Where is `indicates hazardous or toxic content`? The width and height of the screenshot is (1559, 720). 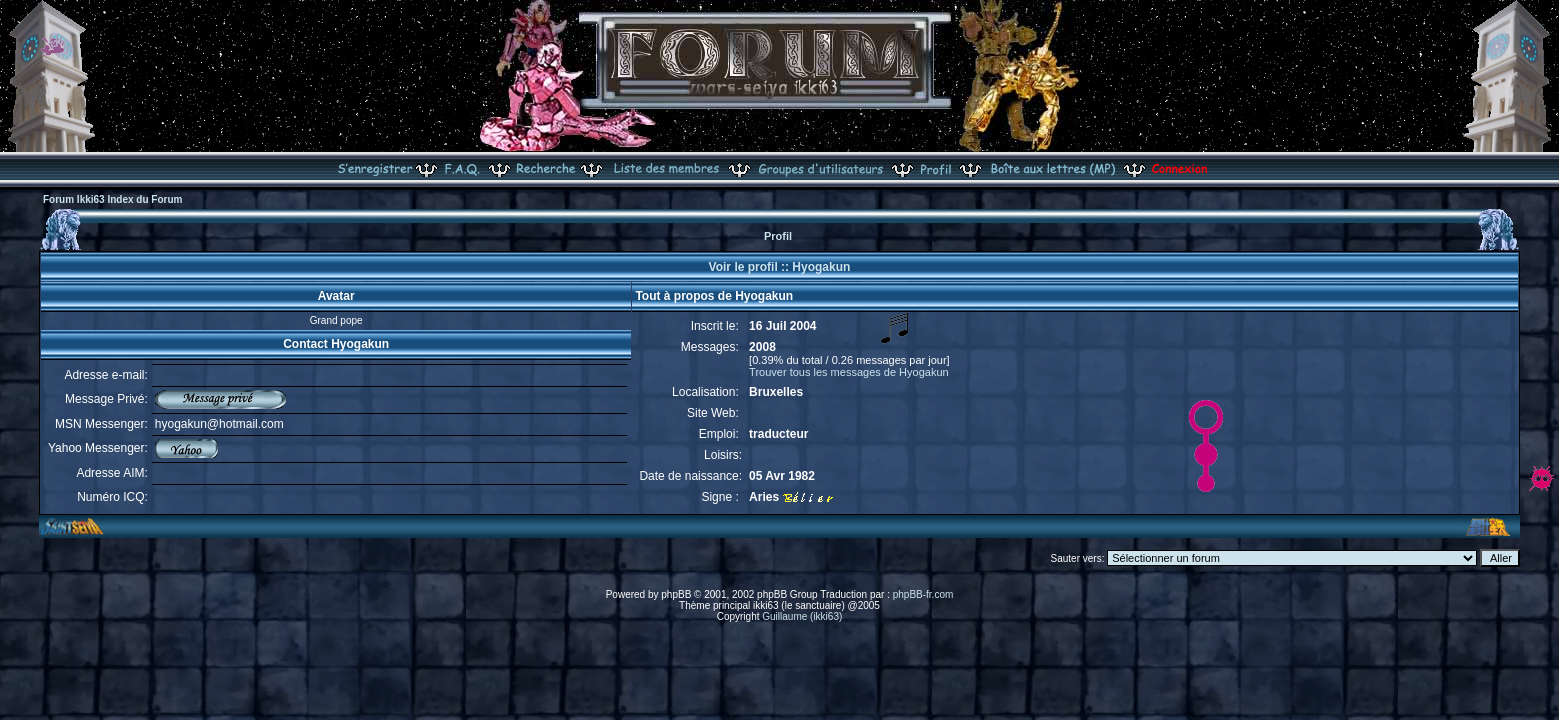 indicates hazardous or toxic content is located at coordinates (52, 44).